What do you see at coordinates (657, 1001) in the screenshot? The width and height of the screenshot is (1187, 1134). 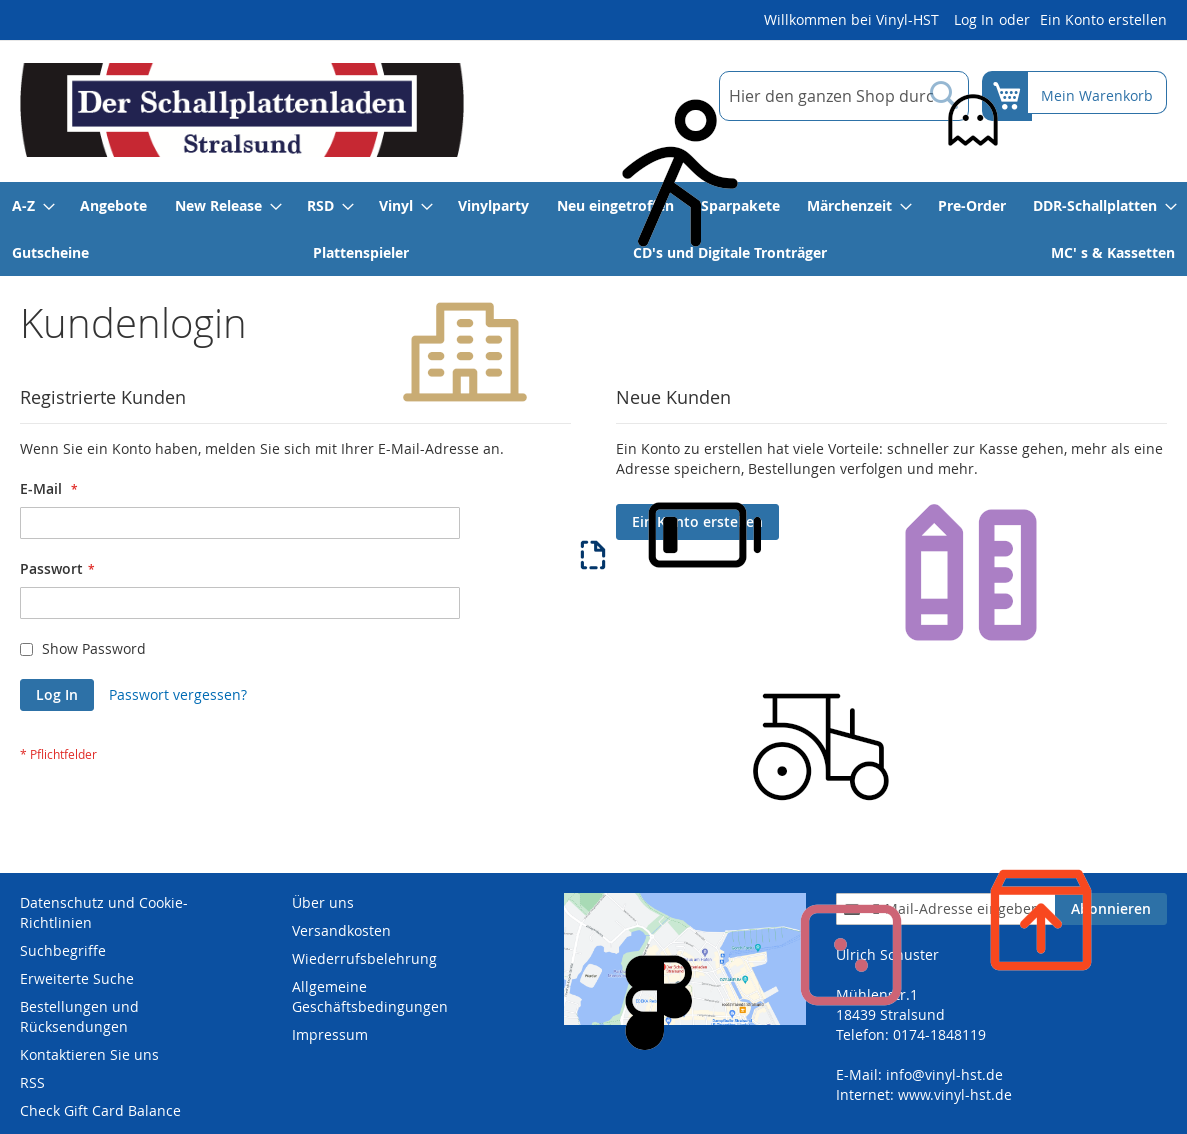 I see `open figma design file` at bounding box center [657, 1001].